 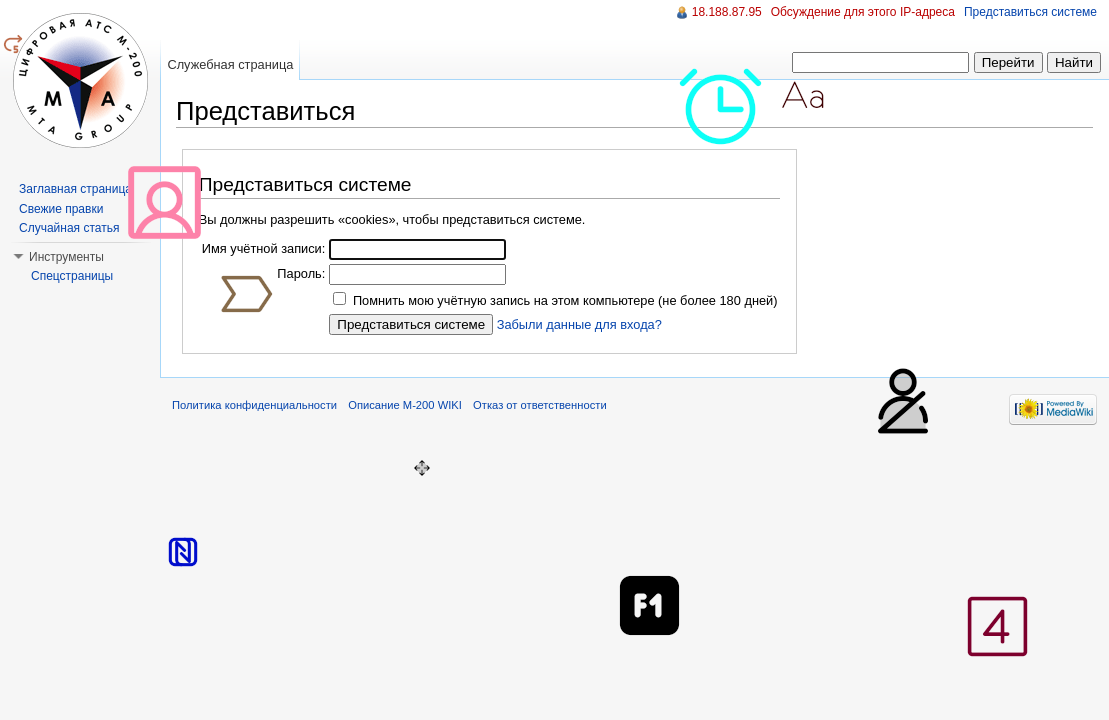 I want to click on view user profile, so click(x=164, y=202).